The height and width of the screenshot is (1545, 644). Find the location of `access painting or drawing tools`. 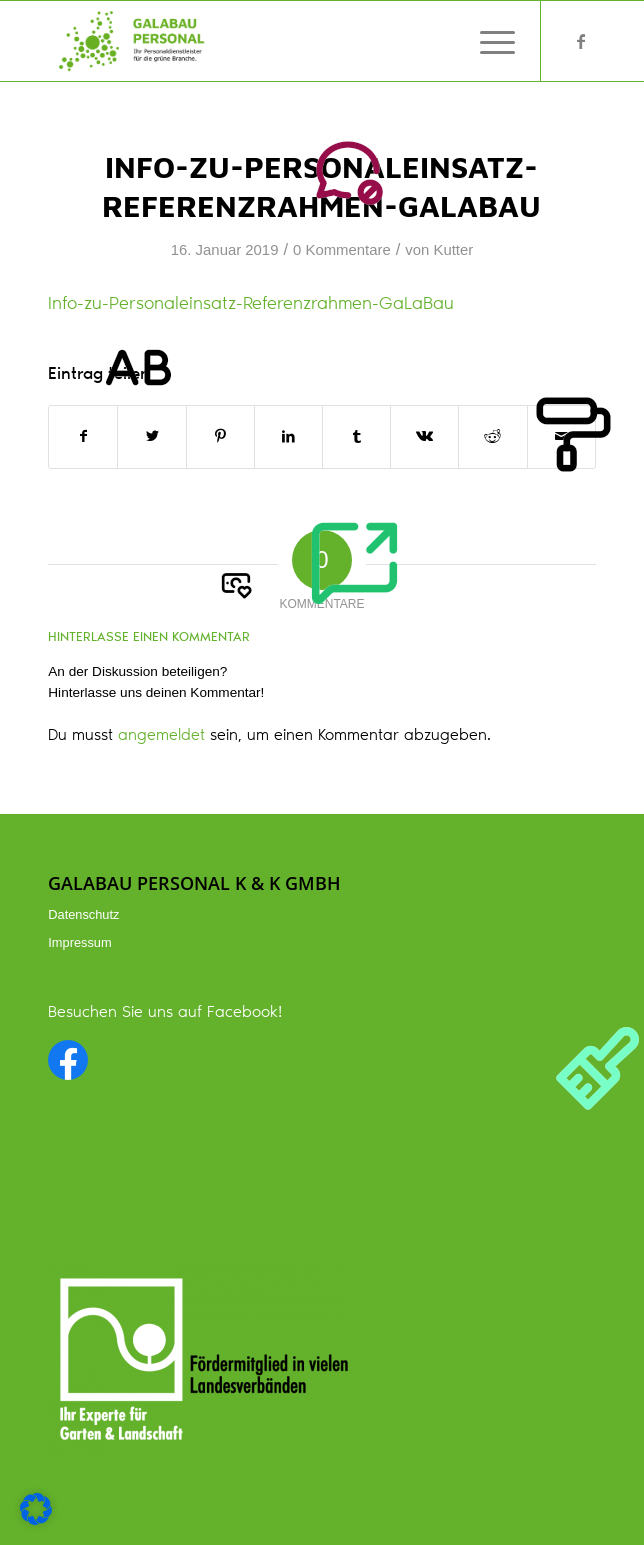

access painting or drawing tools is located at coordinates (599, 1067).